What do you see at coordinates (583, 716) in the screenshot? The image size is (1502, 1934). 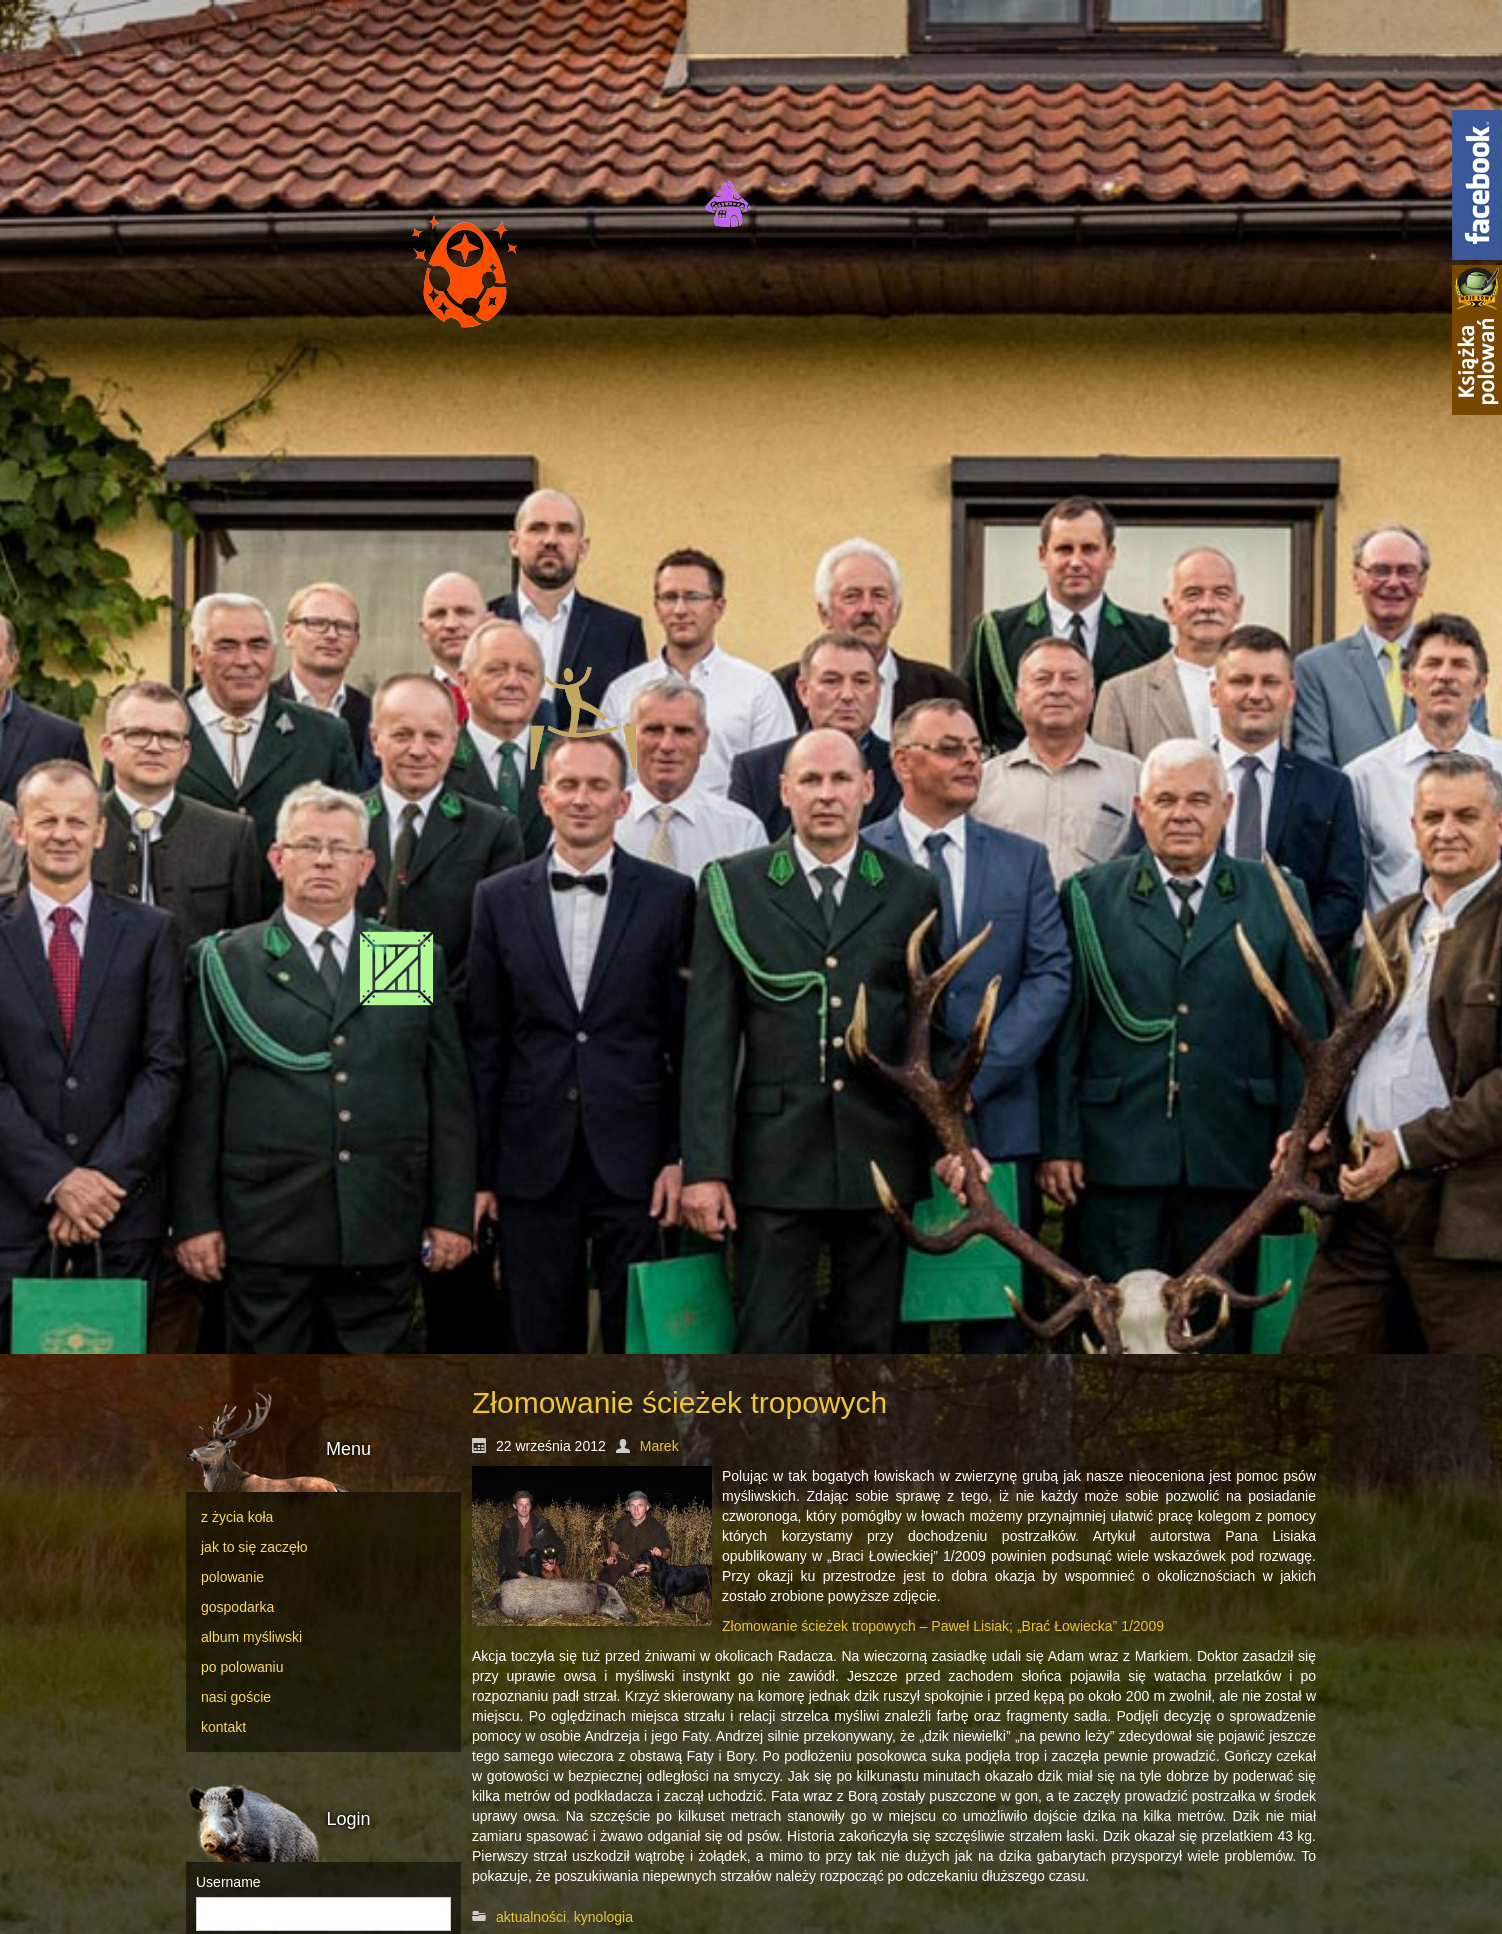 I see `circus or acrobatics game category` at bounding box center [583, 716].